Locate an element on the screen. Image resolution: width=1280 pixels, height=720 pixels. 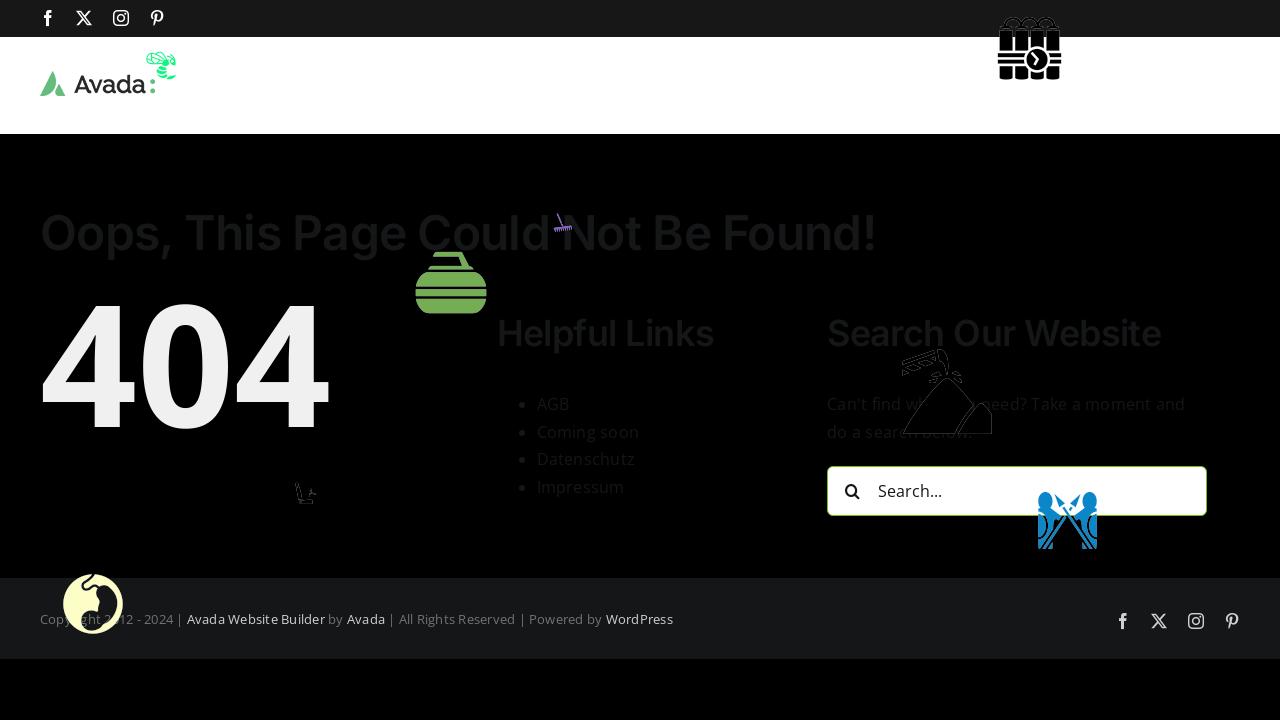
manage resource stockpiles is located at coordinates (947, 390).